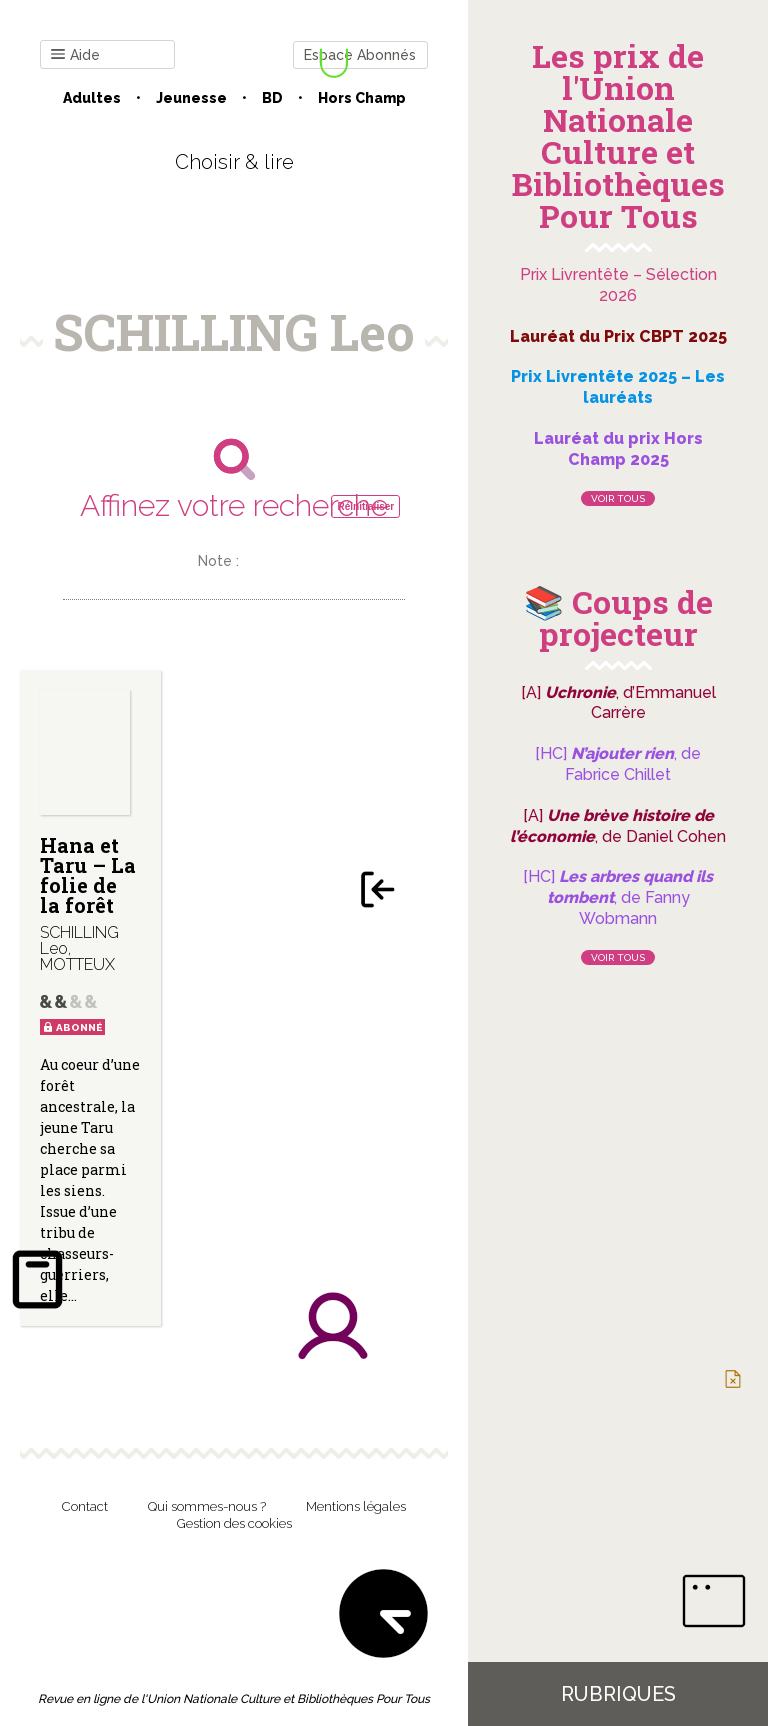 Image resolution: width=768 pixels, height=1726 pixels. I want to click on sign in to your account, so click(376, 889).